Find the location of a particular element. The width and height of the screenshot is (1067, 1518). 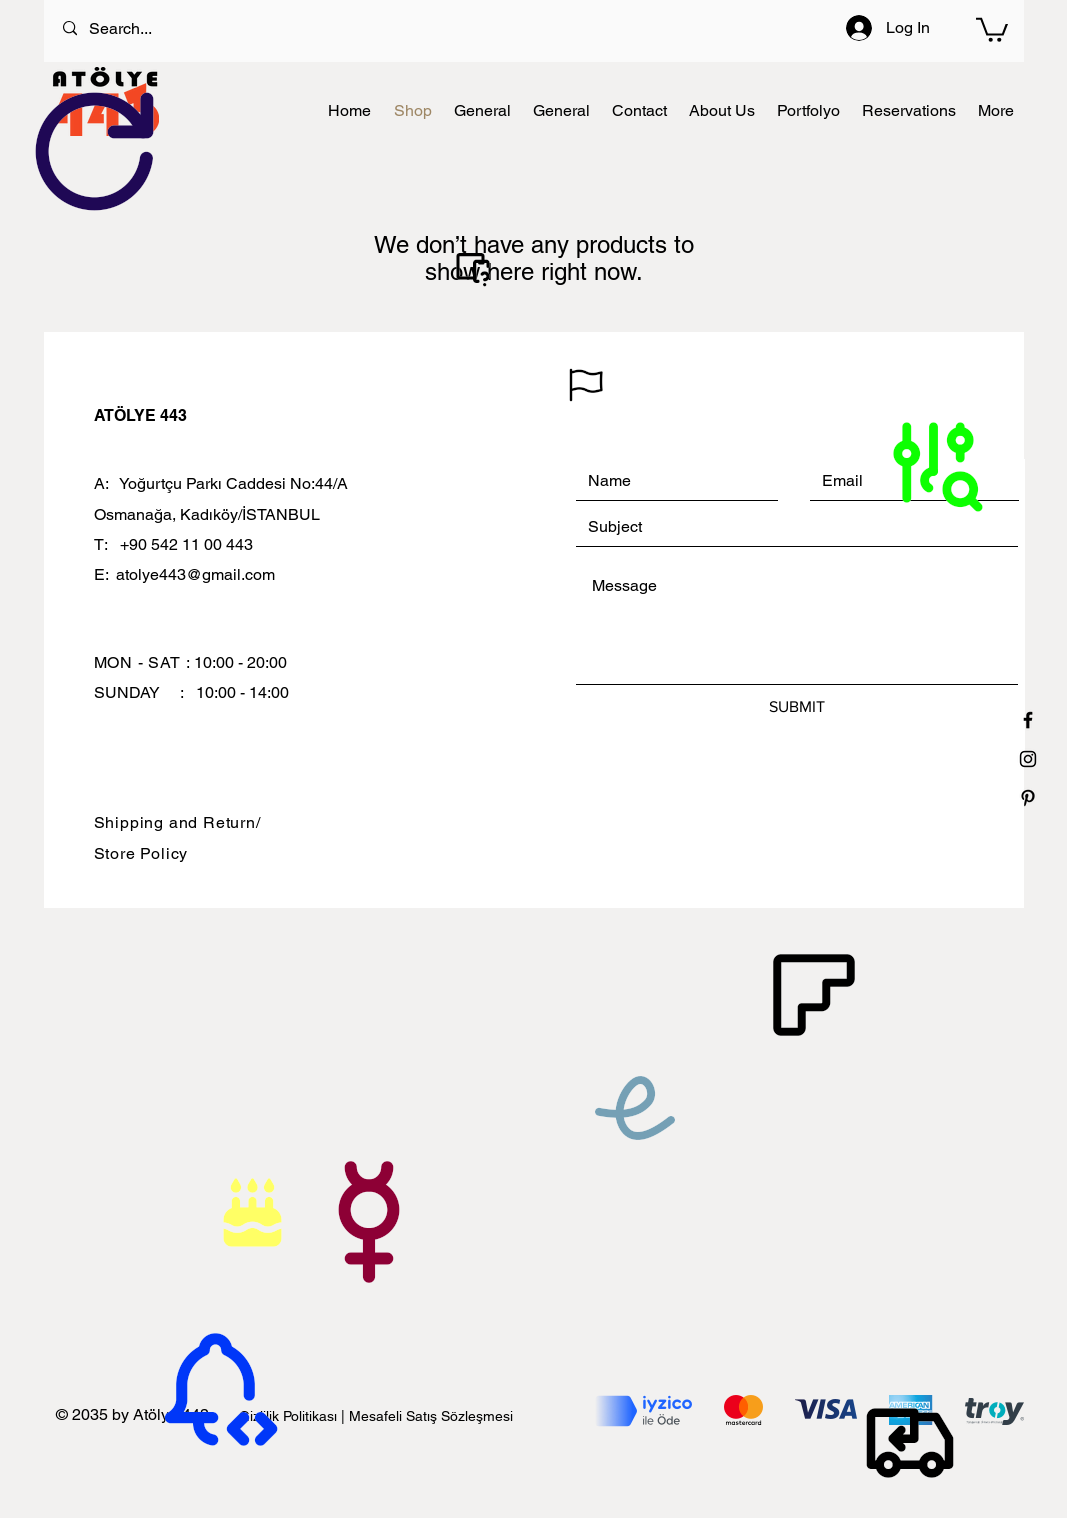

select hermaphrodite/intersex gender identity is located at coordinates (369, 1222).